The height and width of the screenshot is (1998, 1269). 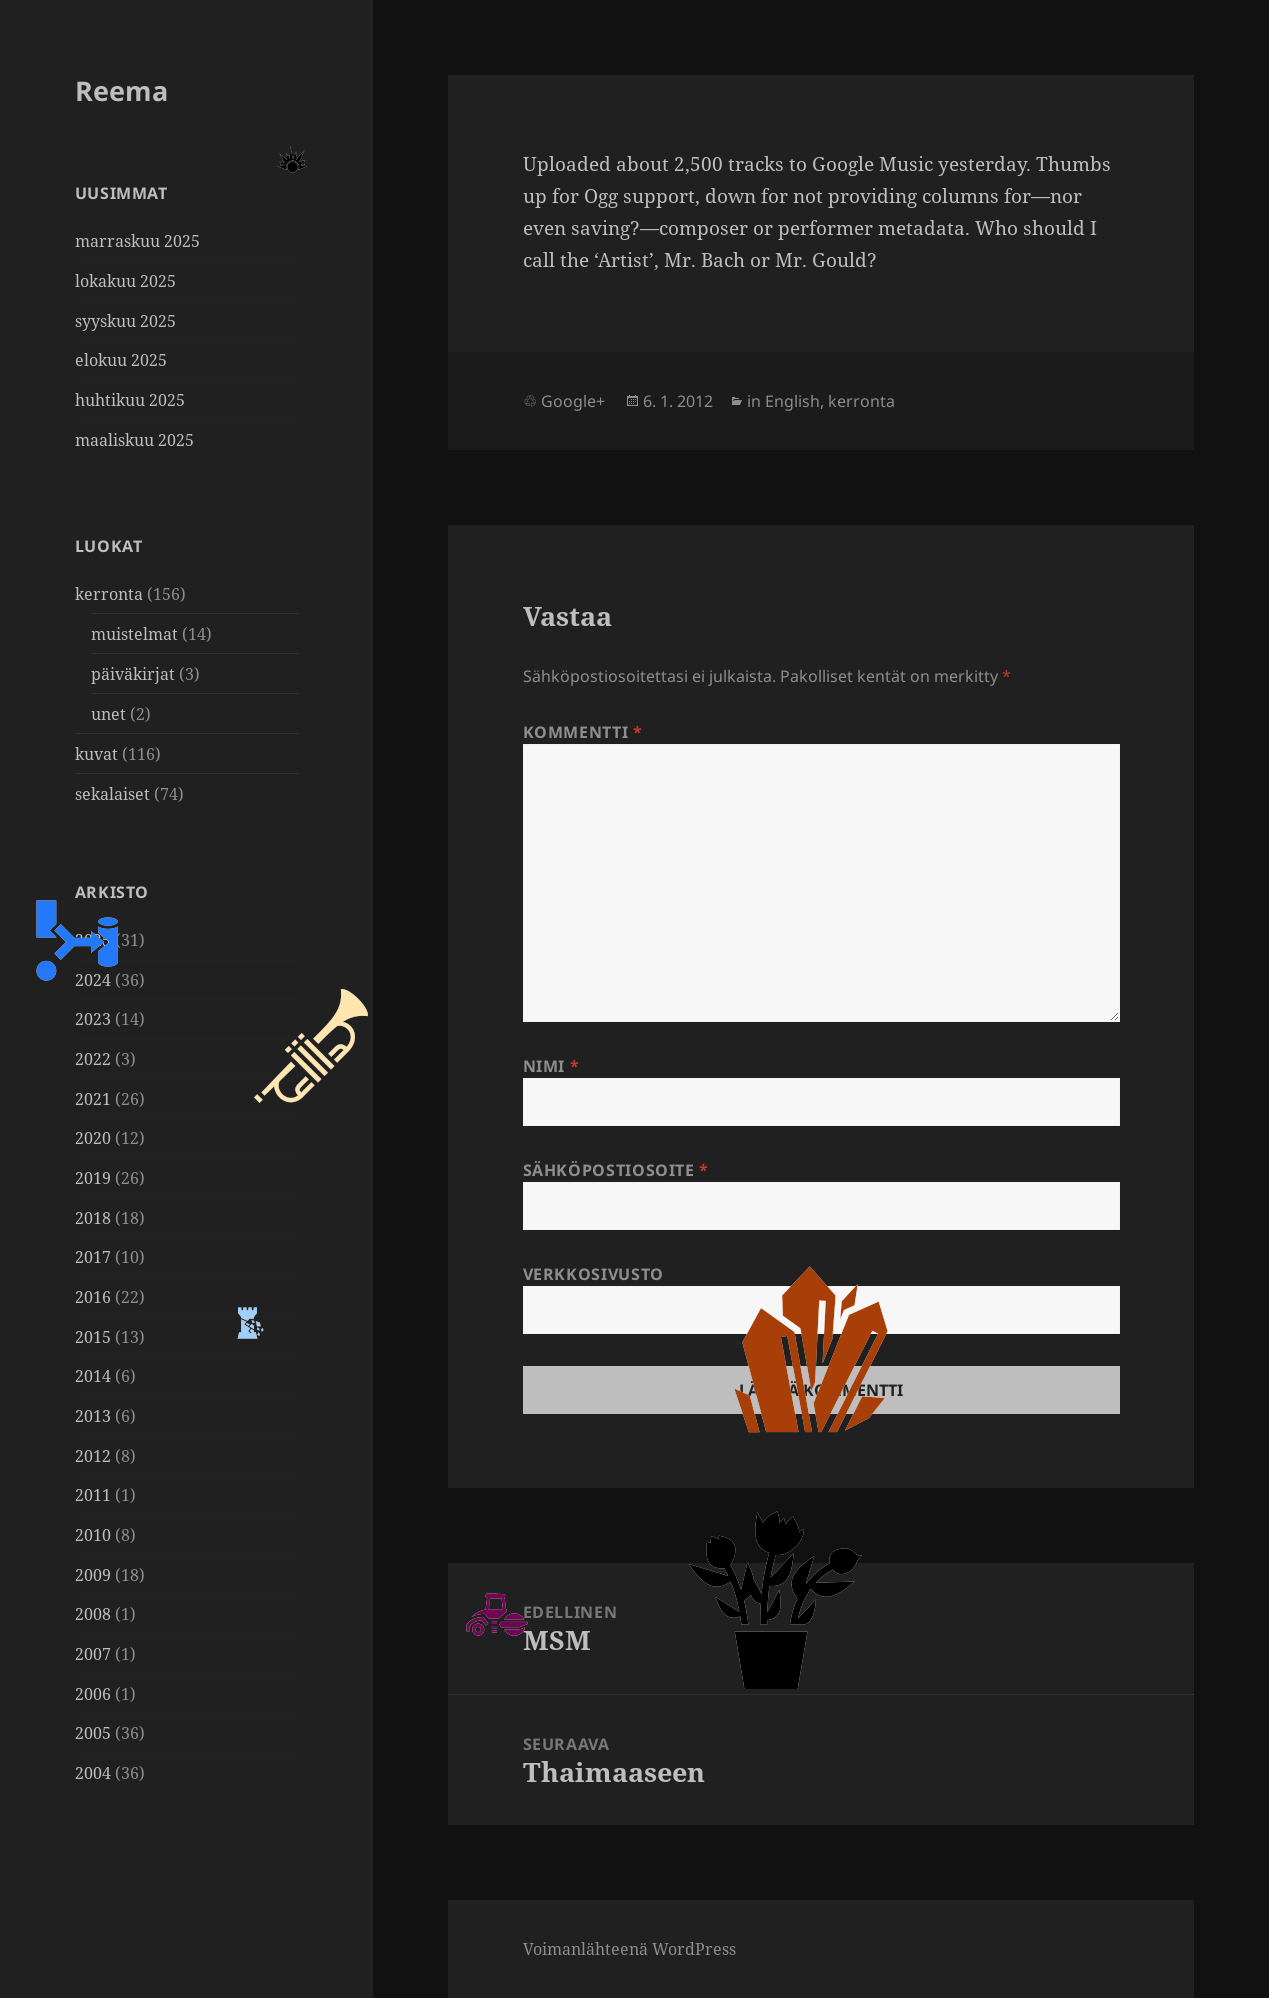 I want to click on construction or road building category, so click(x=497, y=1612).